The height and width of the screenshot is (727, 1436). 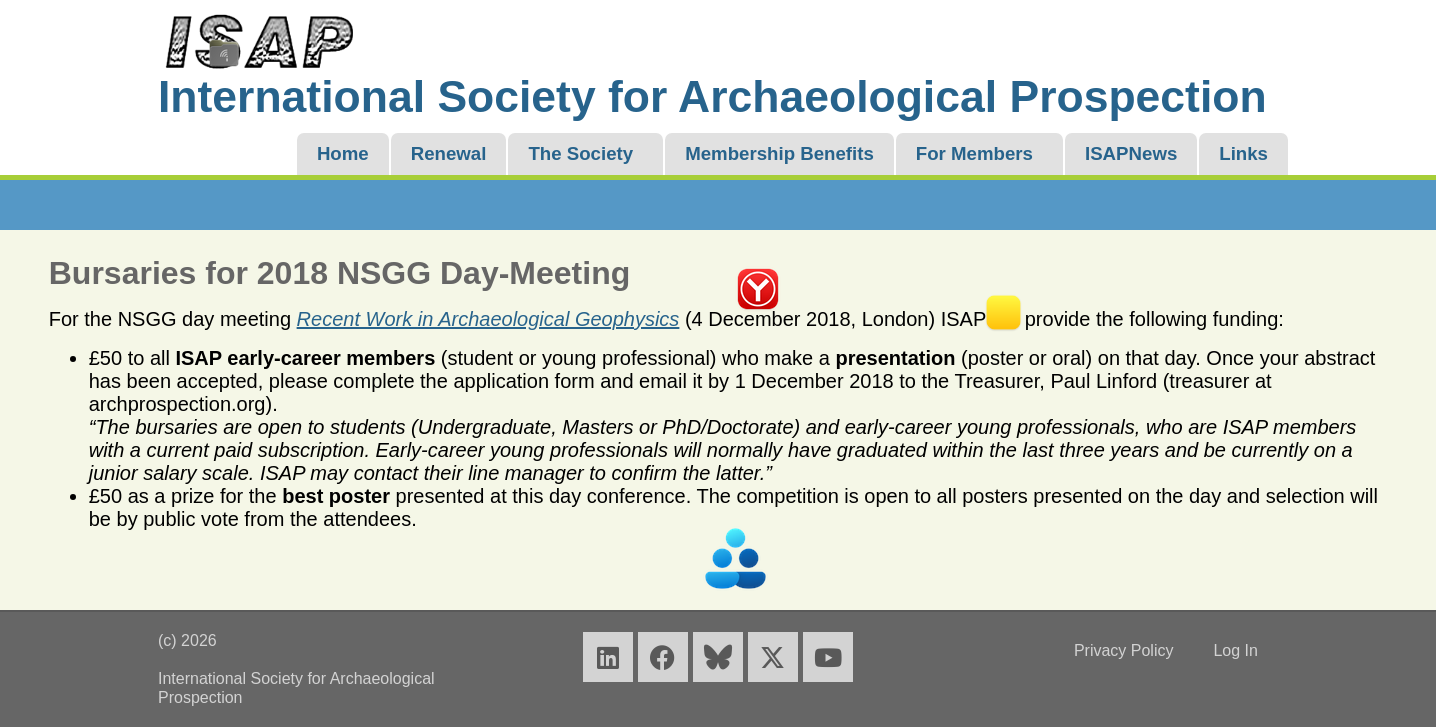 I want to click on indicates shared access or multiple users, so click(x=735, y=558).